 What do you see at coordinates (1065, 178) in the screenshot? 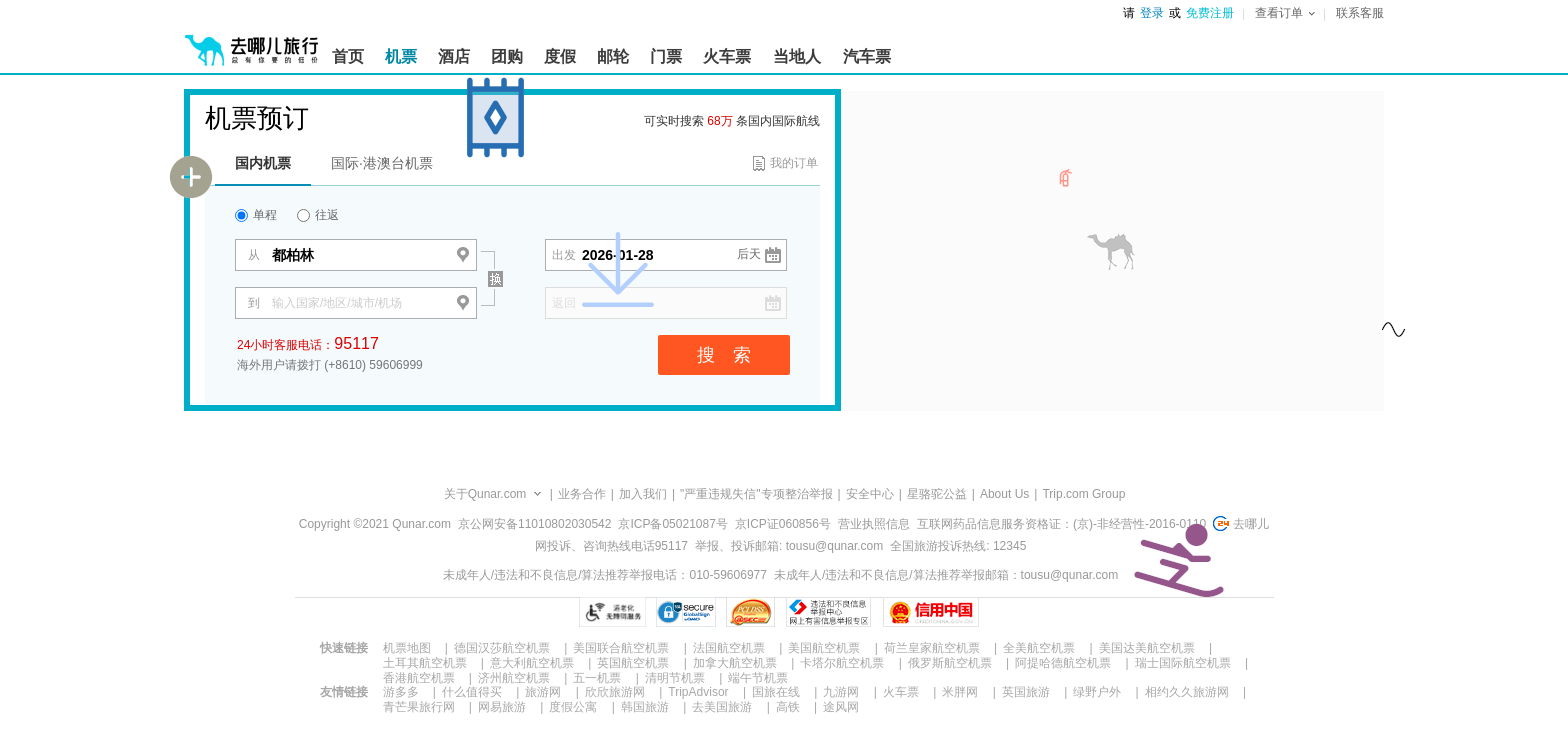
I see `fire safety equipment indicator` at bounding box center [1065, 178].